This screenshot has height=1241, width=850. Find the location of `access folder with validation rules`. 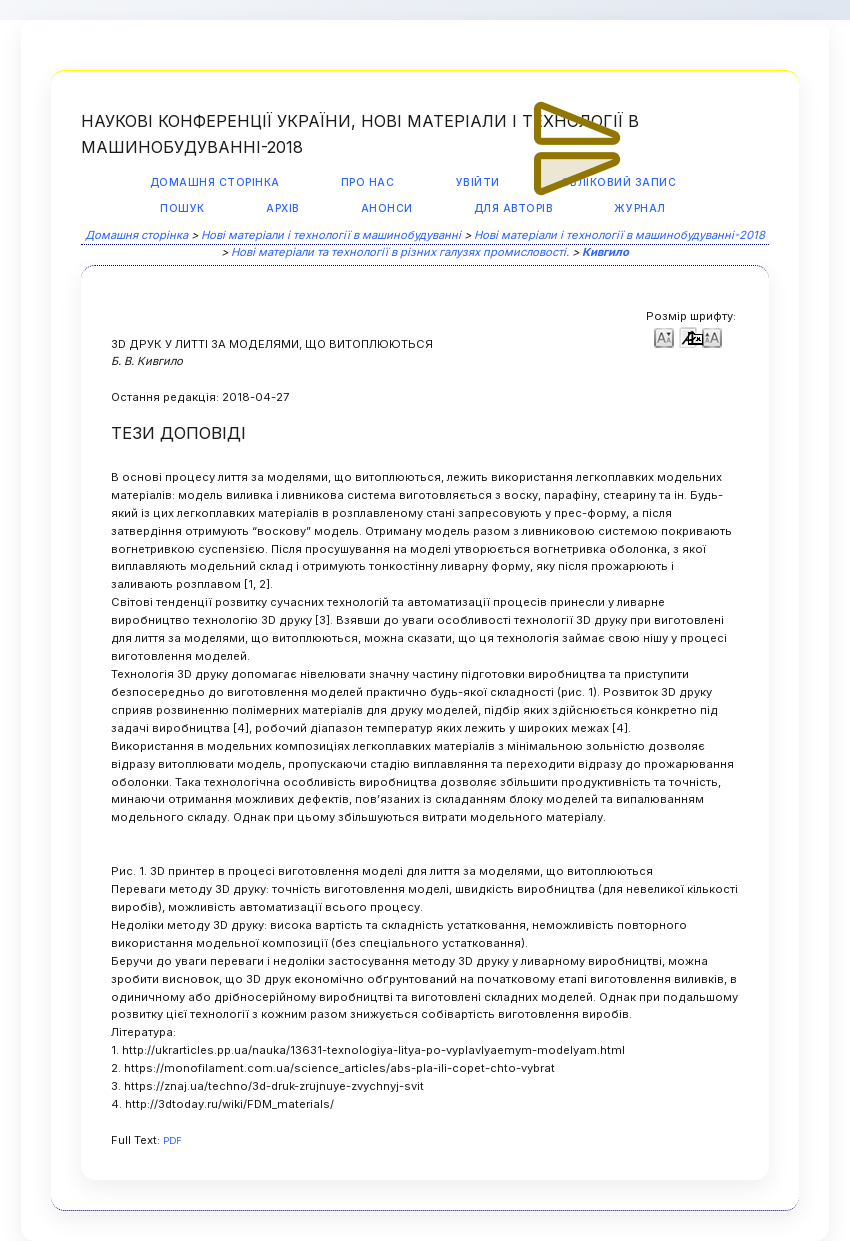

access folder with validation rules is located at coordinates (695, 338).